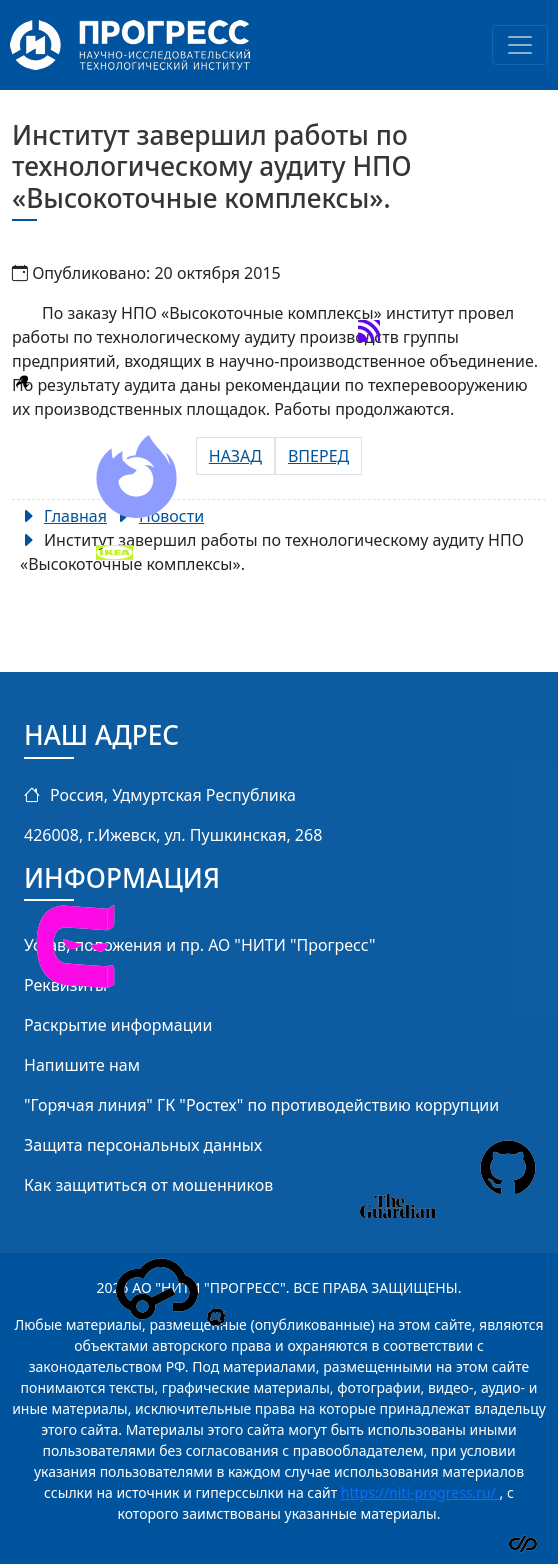  Describe the element at coordinates (508, 1168) in the screenshot. I see `view project on GitHub` at that location.